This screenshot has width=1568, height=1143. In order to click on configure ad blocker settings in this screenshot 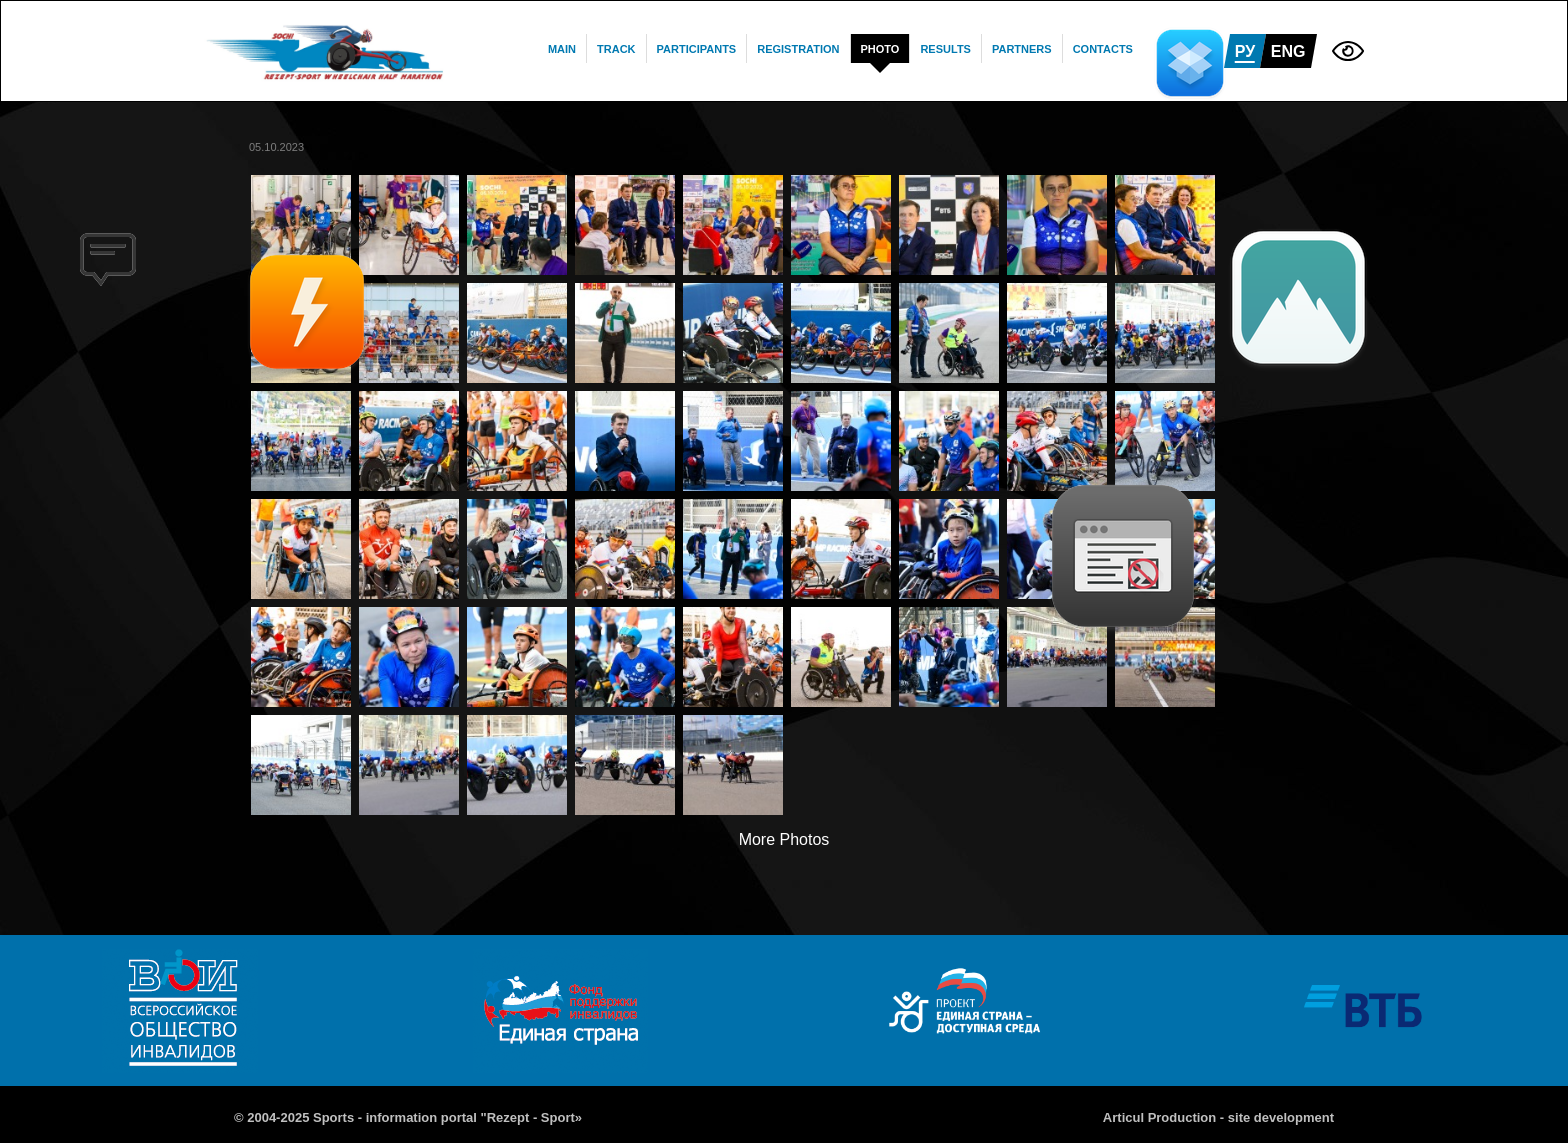, I will do `click(1123, 556)`.